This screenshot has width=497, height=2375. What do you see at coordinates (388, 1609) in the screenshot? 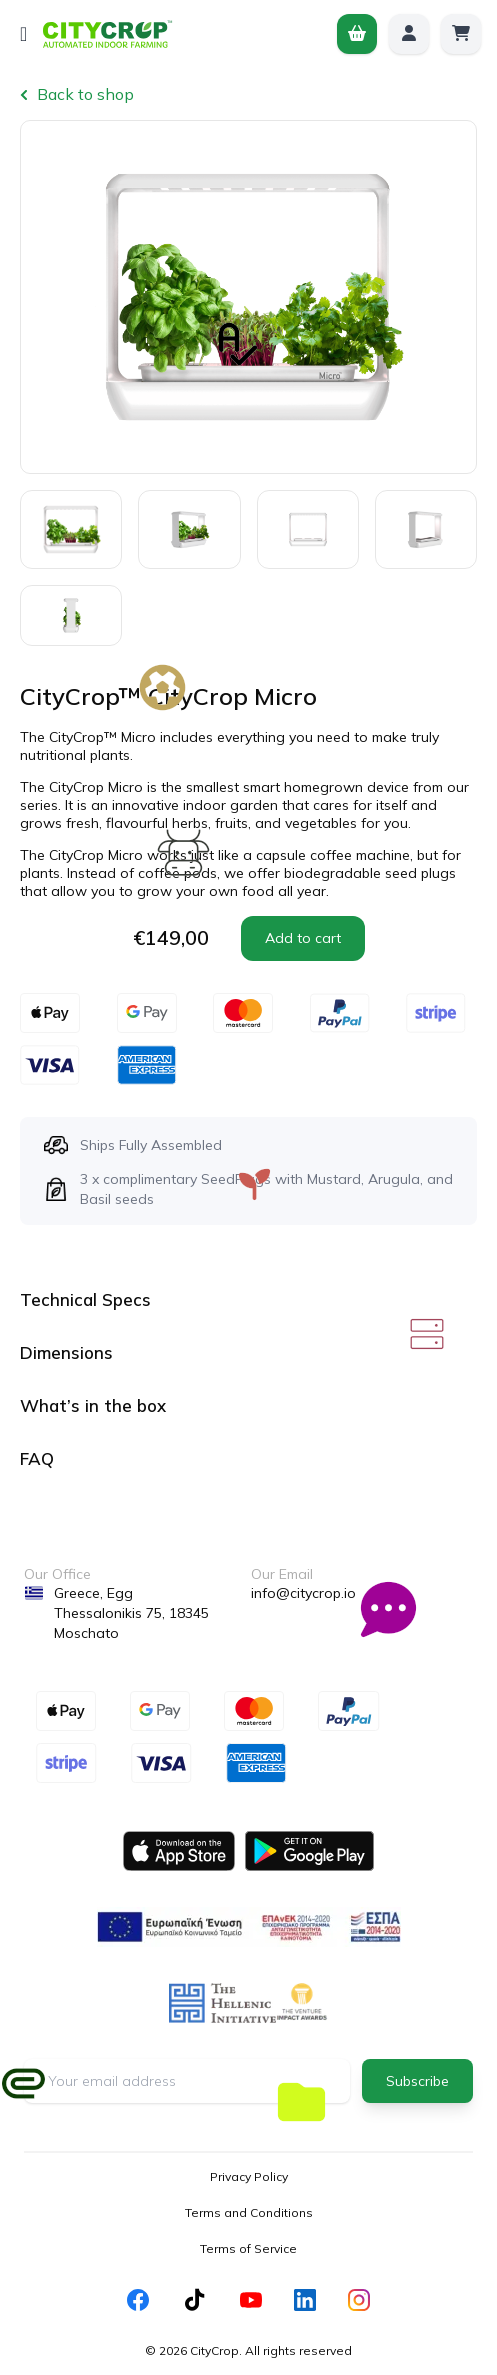
I see `open chat or messaging` at bounding box center [388, 1609].